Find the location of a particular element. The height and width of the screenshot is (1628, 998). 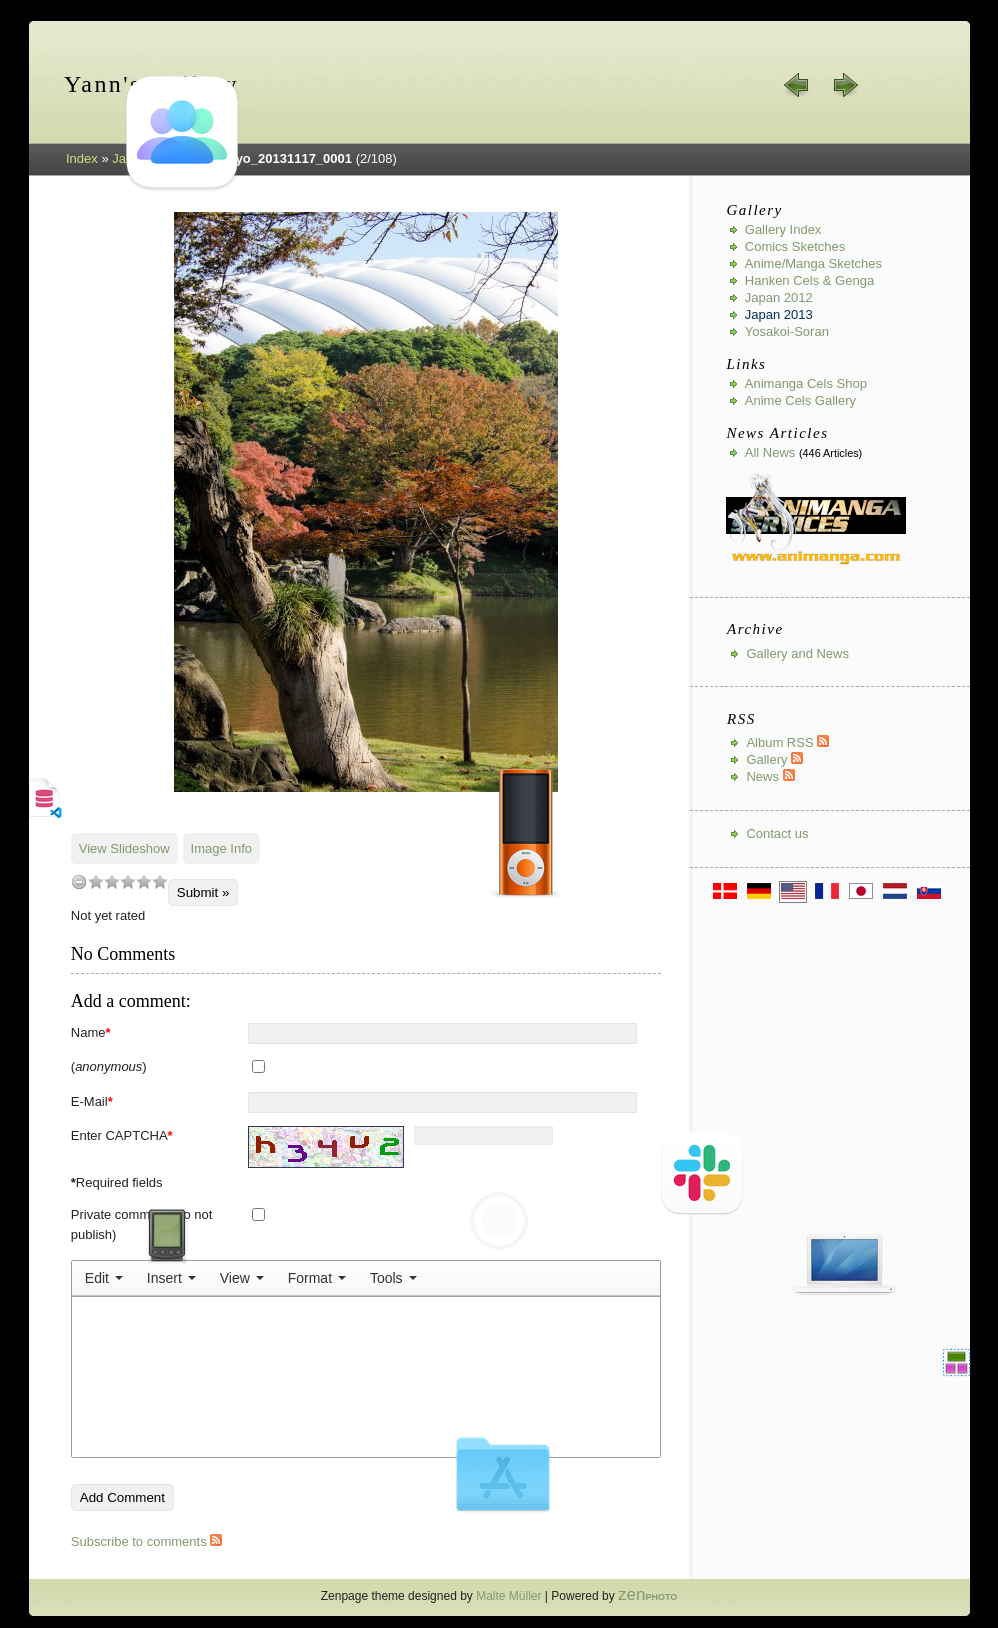

access family sharing and parental control settings is located at coordinates (182, 132).